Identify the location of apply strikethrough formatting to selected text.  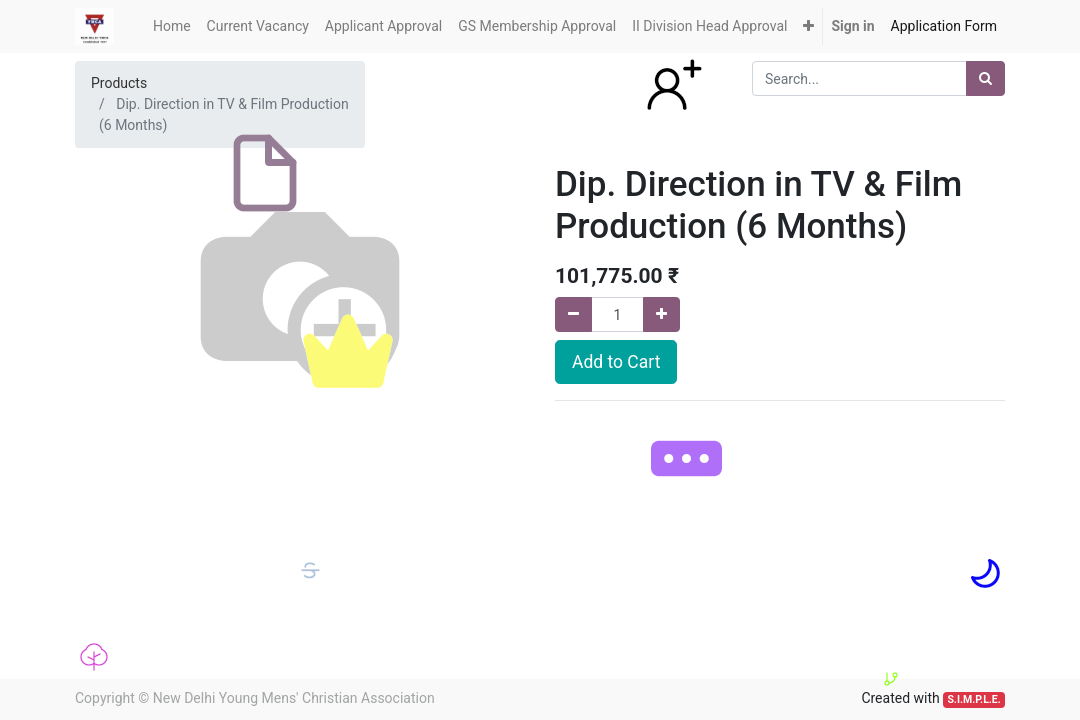
(310, 570).